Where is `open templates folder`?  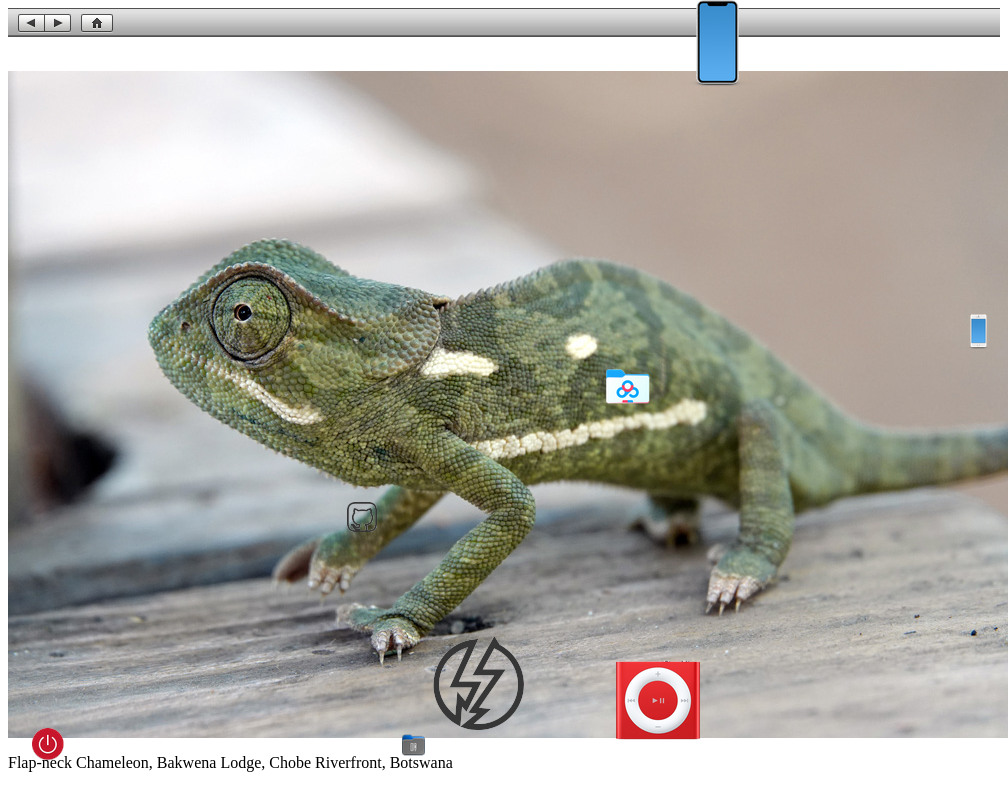
open templates folder is located at coordinates (413, 744).